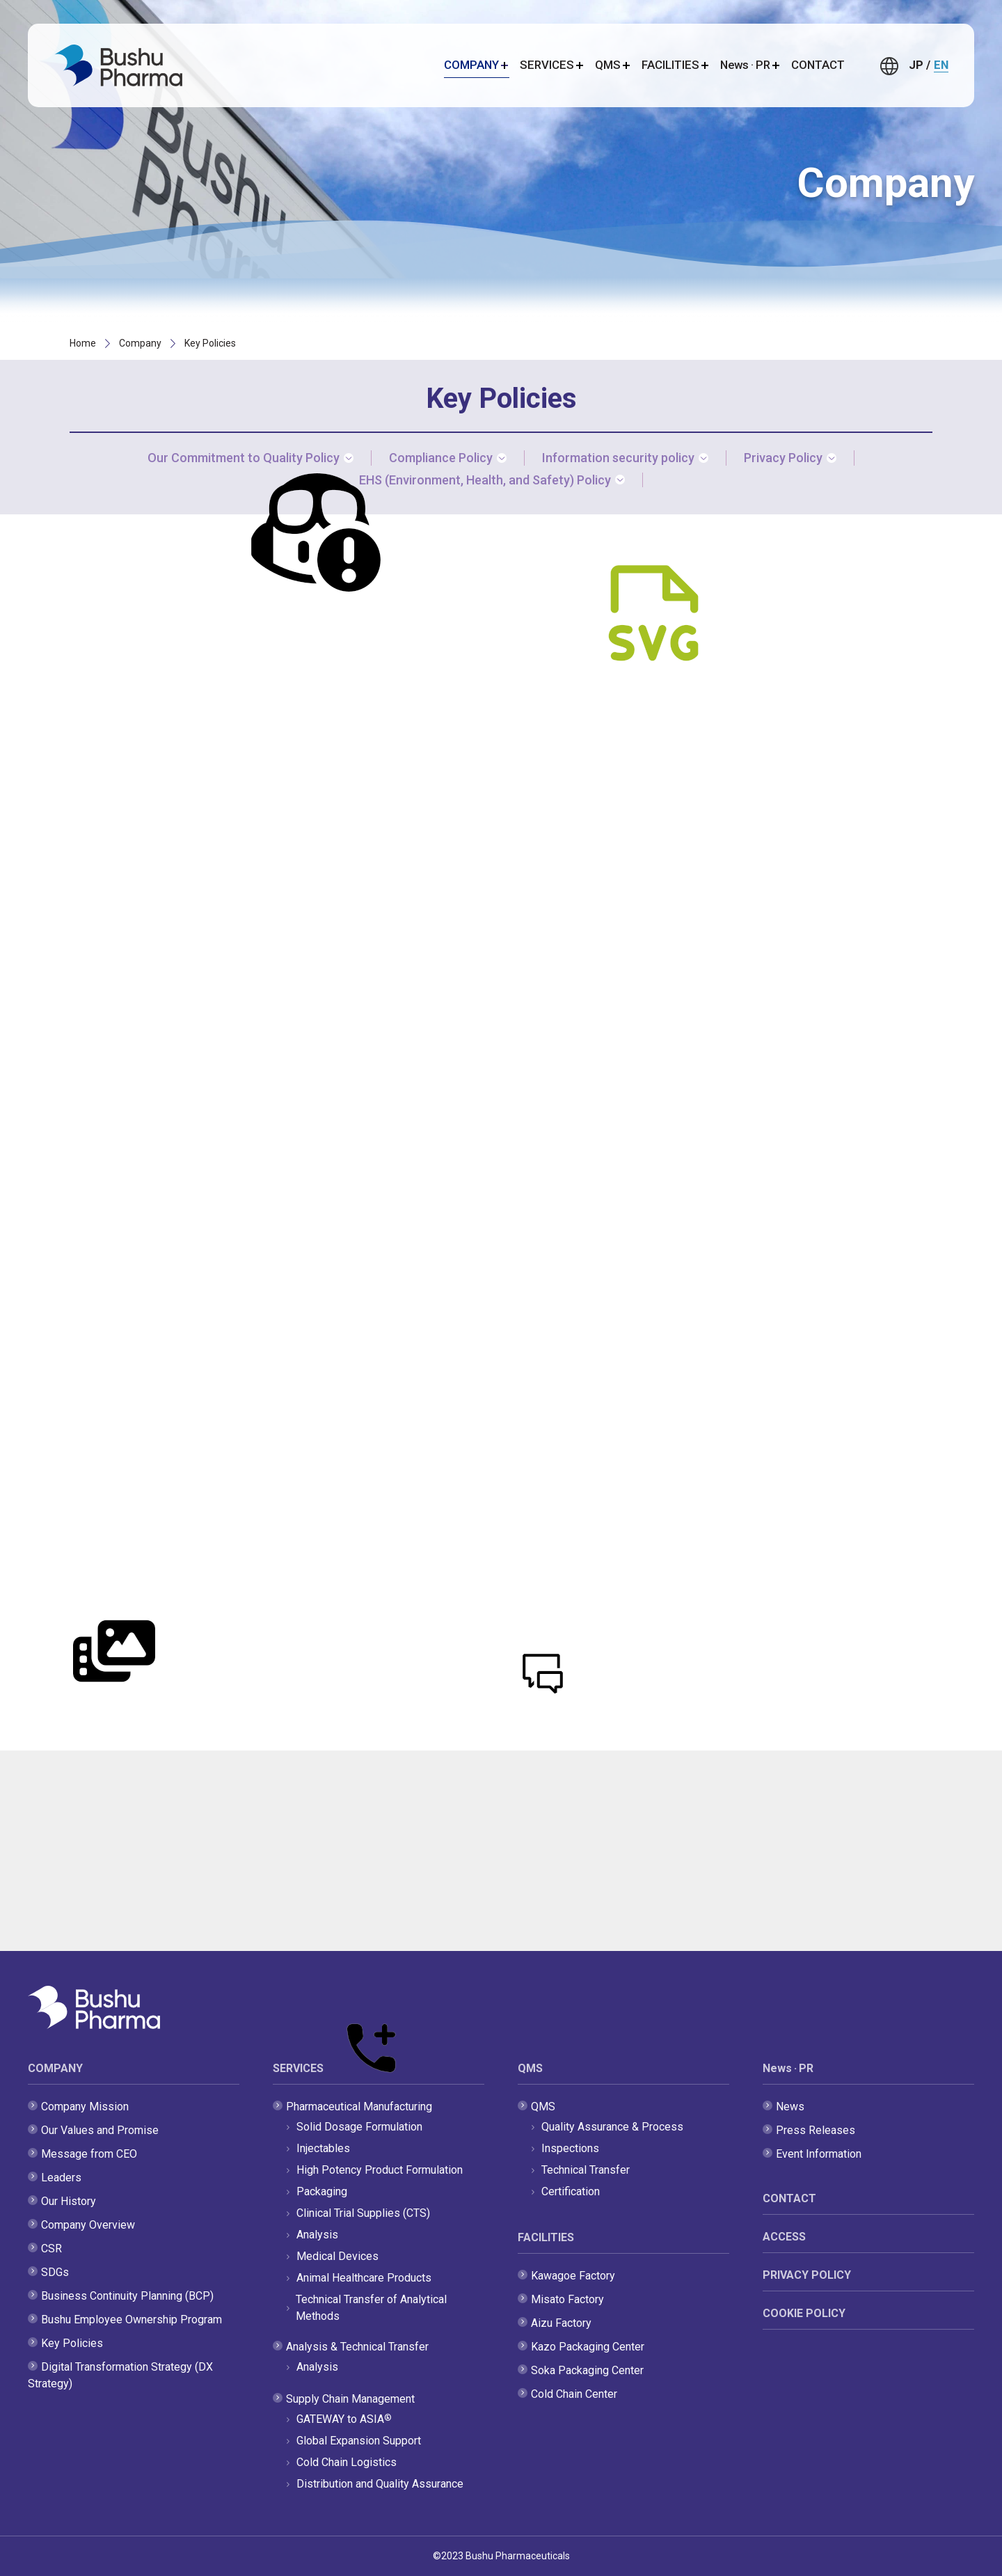 The width and height of the screenshot is (1002, 2576). I want to click on access photo and video gallery, so click(114, 1653).